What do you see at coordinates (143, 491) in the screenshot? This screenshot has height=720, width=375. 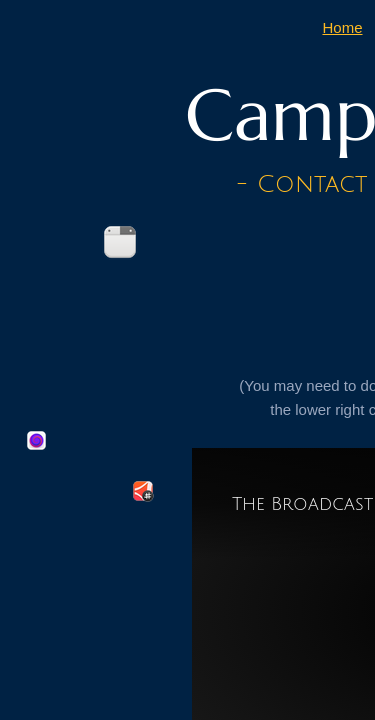 I see `open zathura document viewer` at bounding box center [143, 491].